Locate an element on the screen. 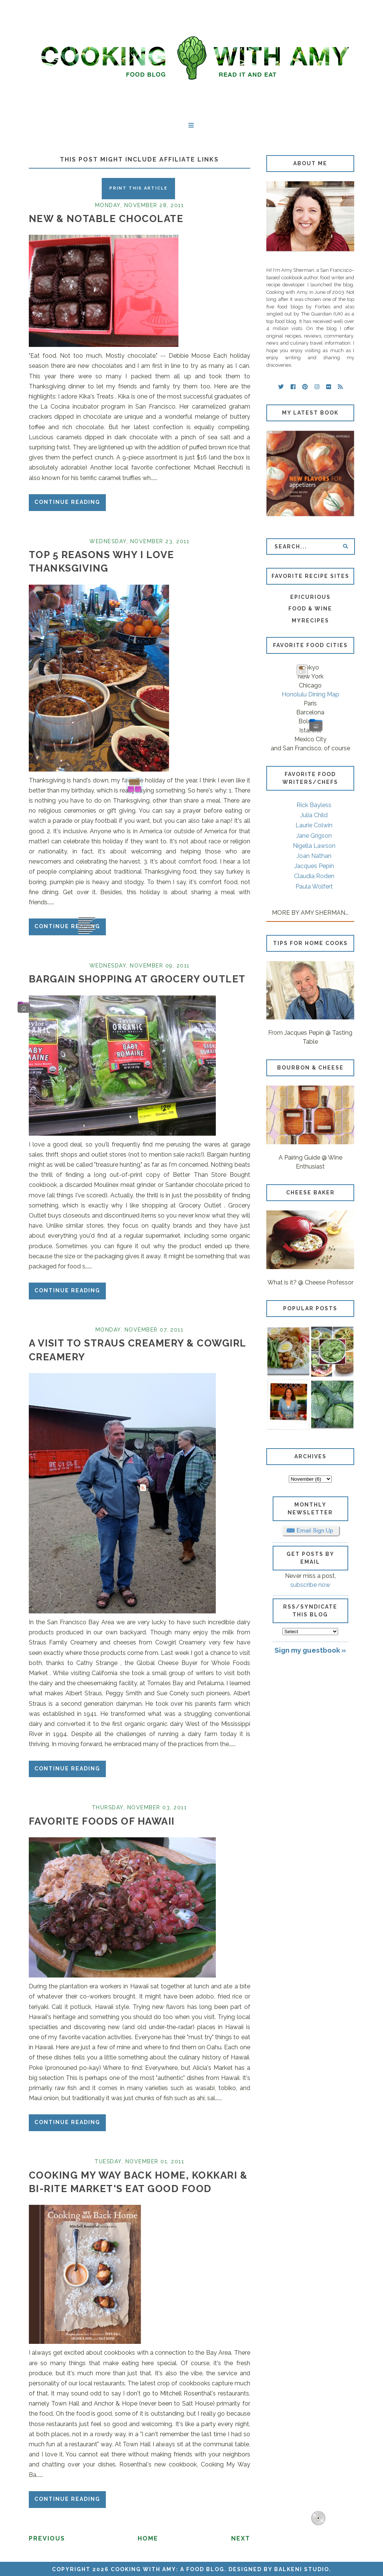  unmount or eject a CD/DVD disc is located at coordinates (318, 2518).